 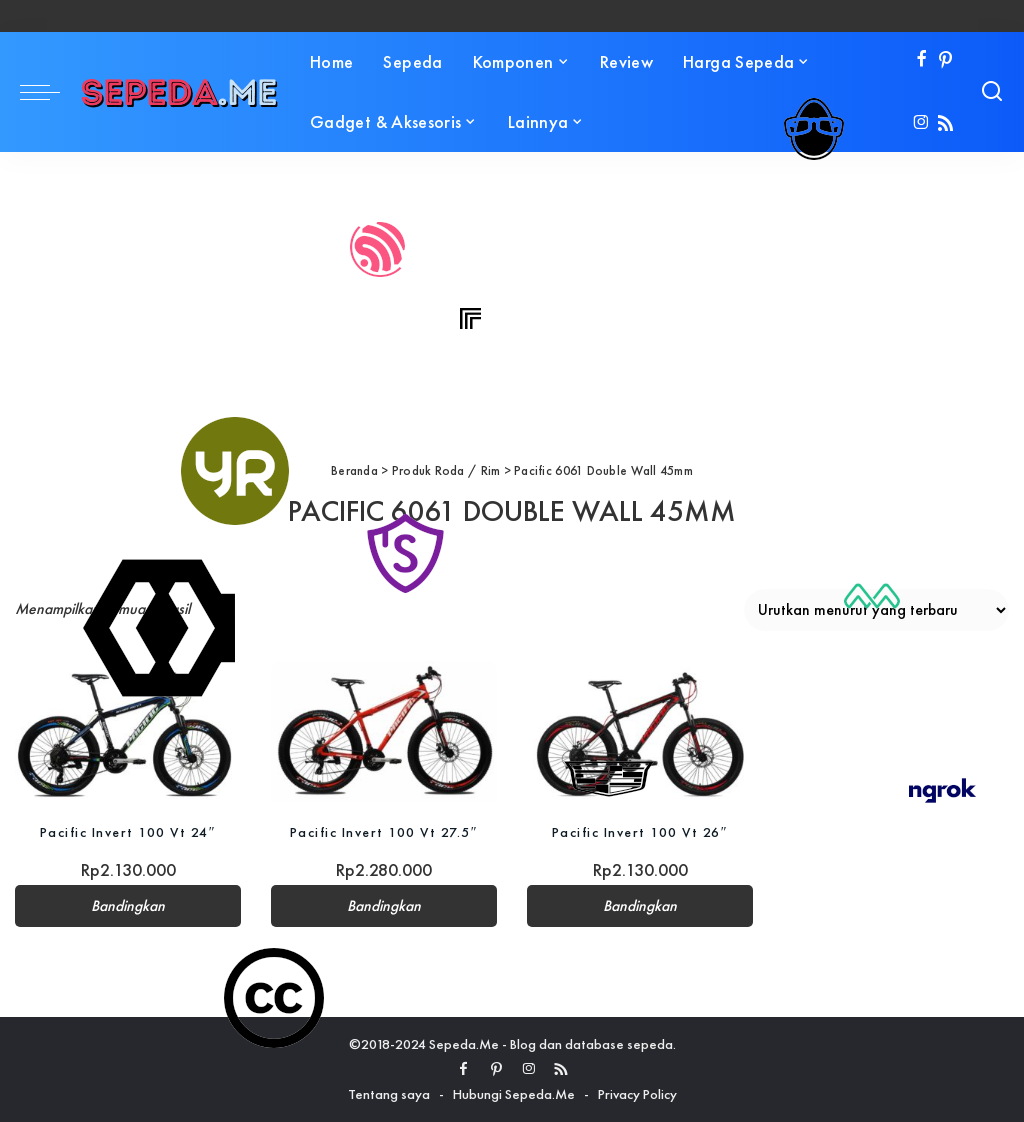 What do you see at coordinates (872, 596) in the screenshot?
I see `momenteo app logo` at bounding box center [872, 596].